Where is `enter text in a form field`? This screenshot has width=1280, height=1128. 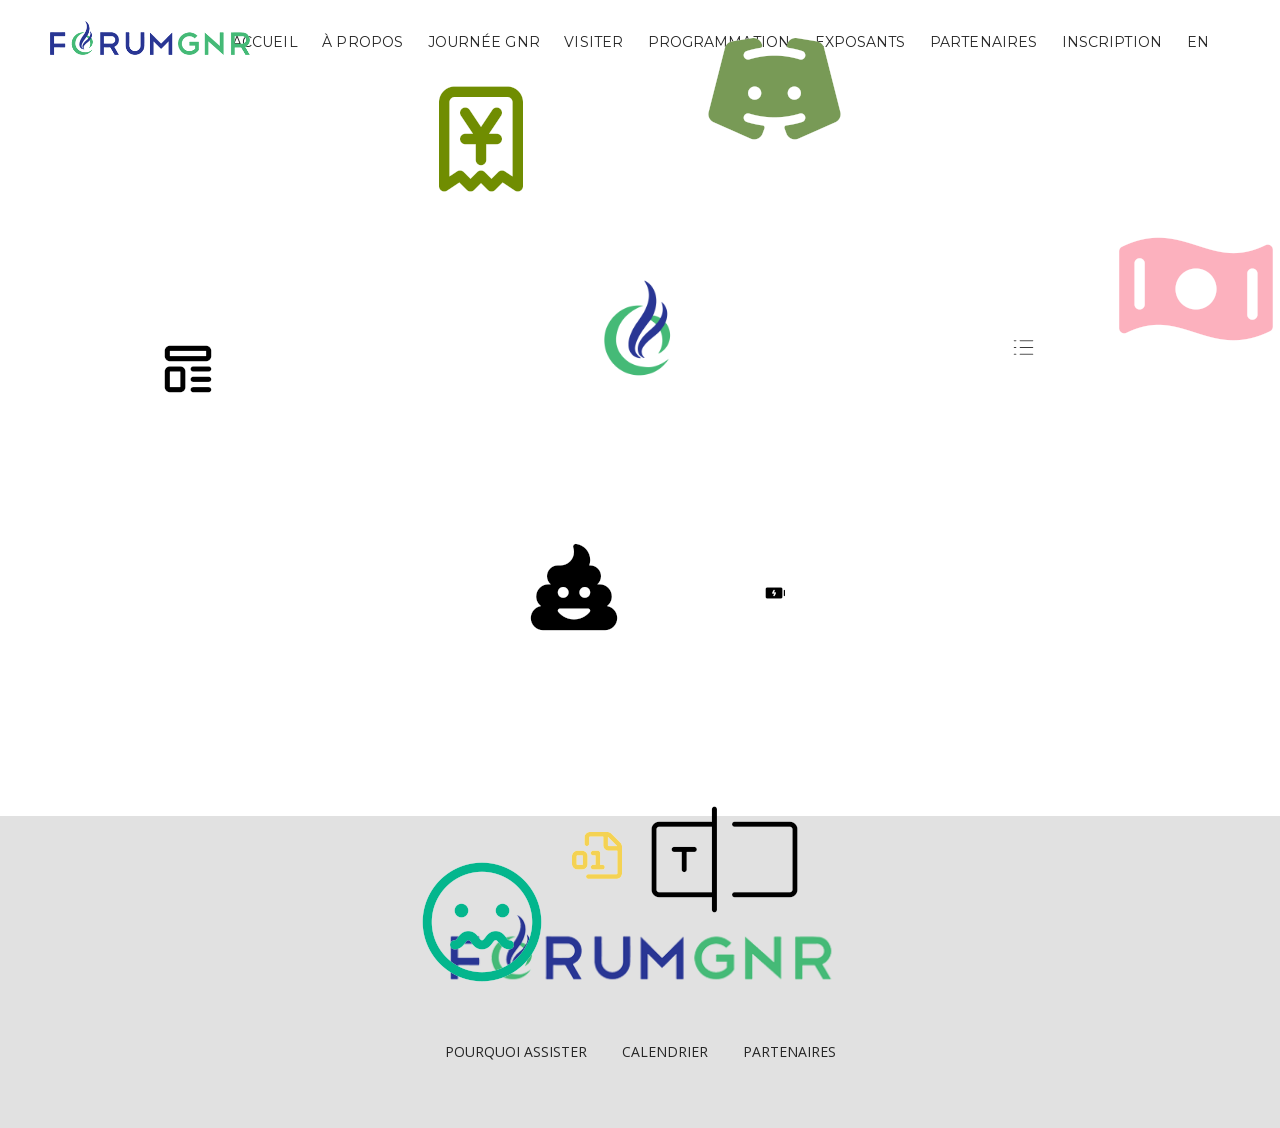 enter text in a form field is located at coordinates (724, 859).